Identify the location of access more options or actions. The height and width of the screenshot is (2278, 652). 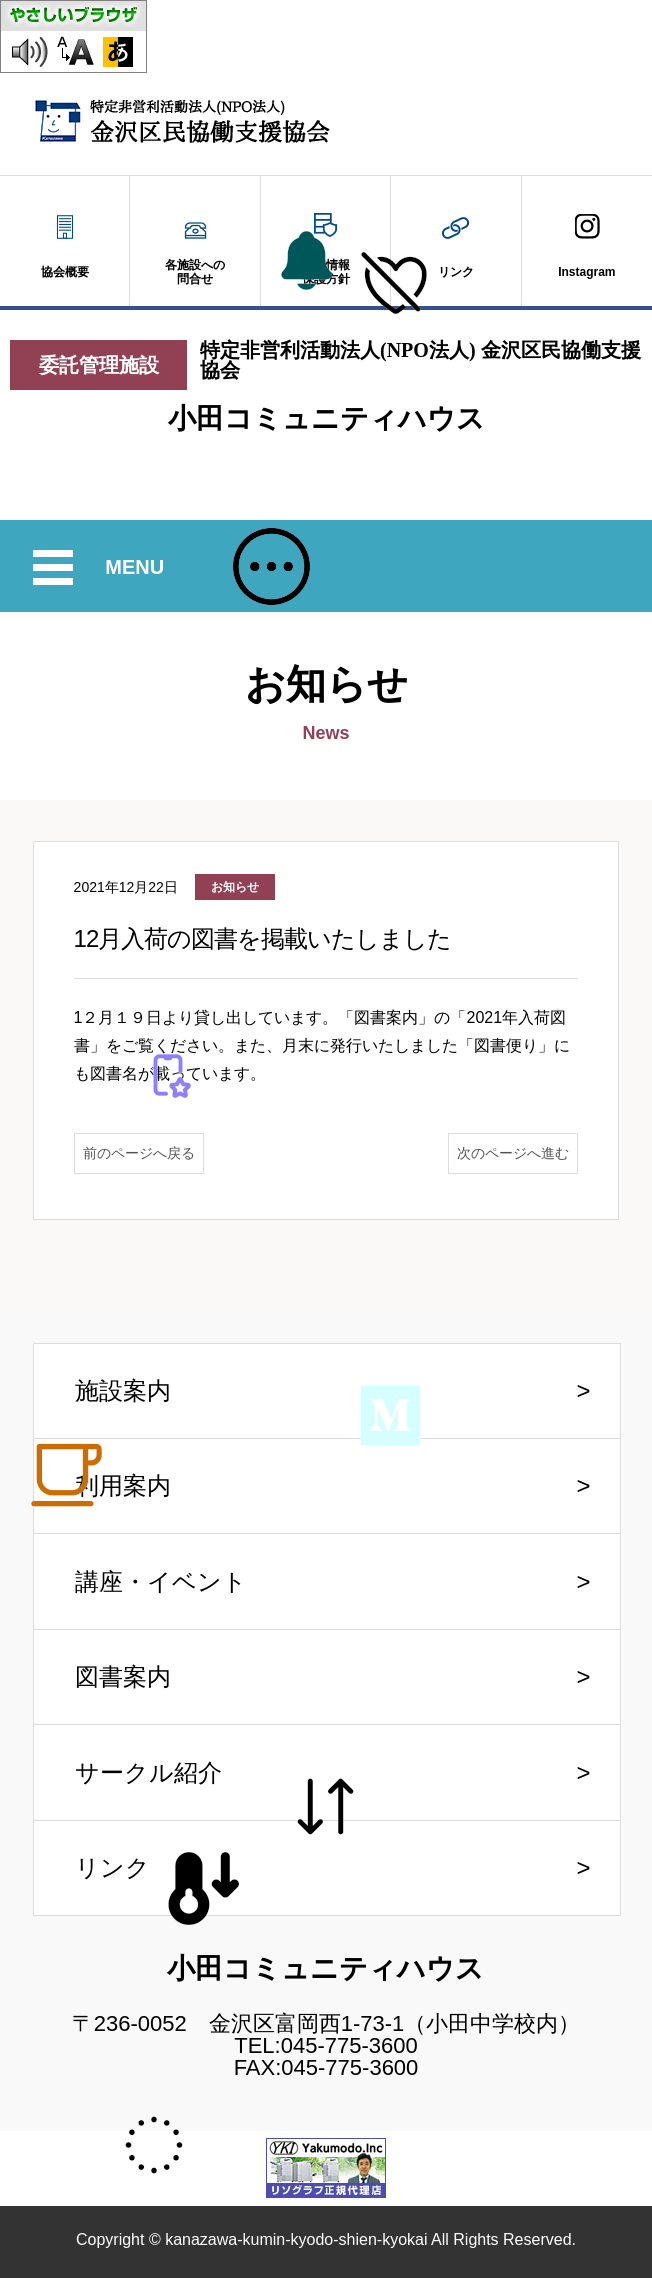
(271, 566).